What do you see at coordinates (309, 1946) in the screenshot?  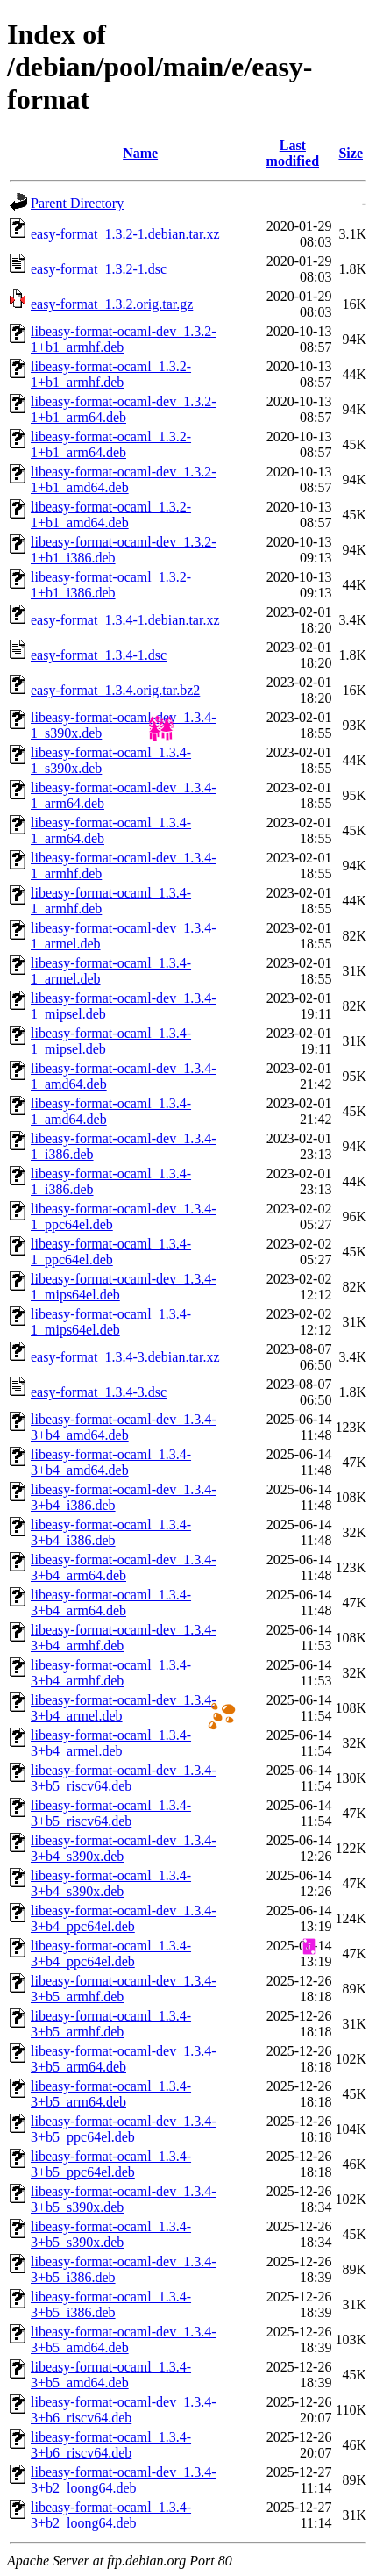 I see `jack of spades playing card` at bounding box center [309, 1946].